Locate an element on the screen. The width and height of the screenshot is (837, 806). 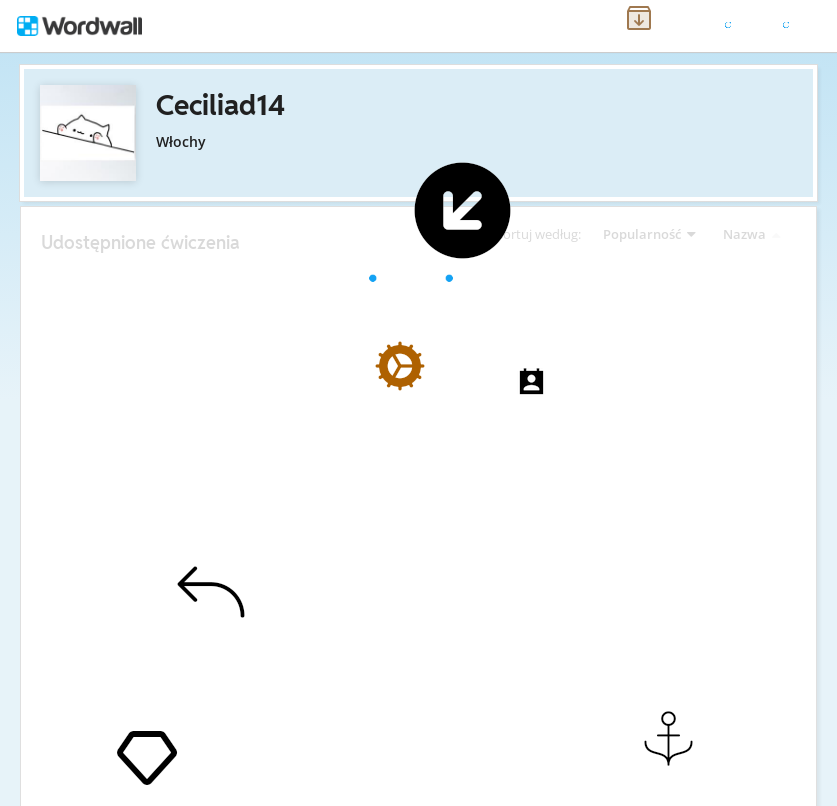
open Sketch design app is located at coordinates (147, 758).